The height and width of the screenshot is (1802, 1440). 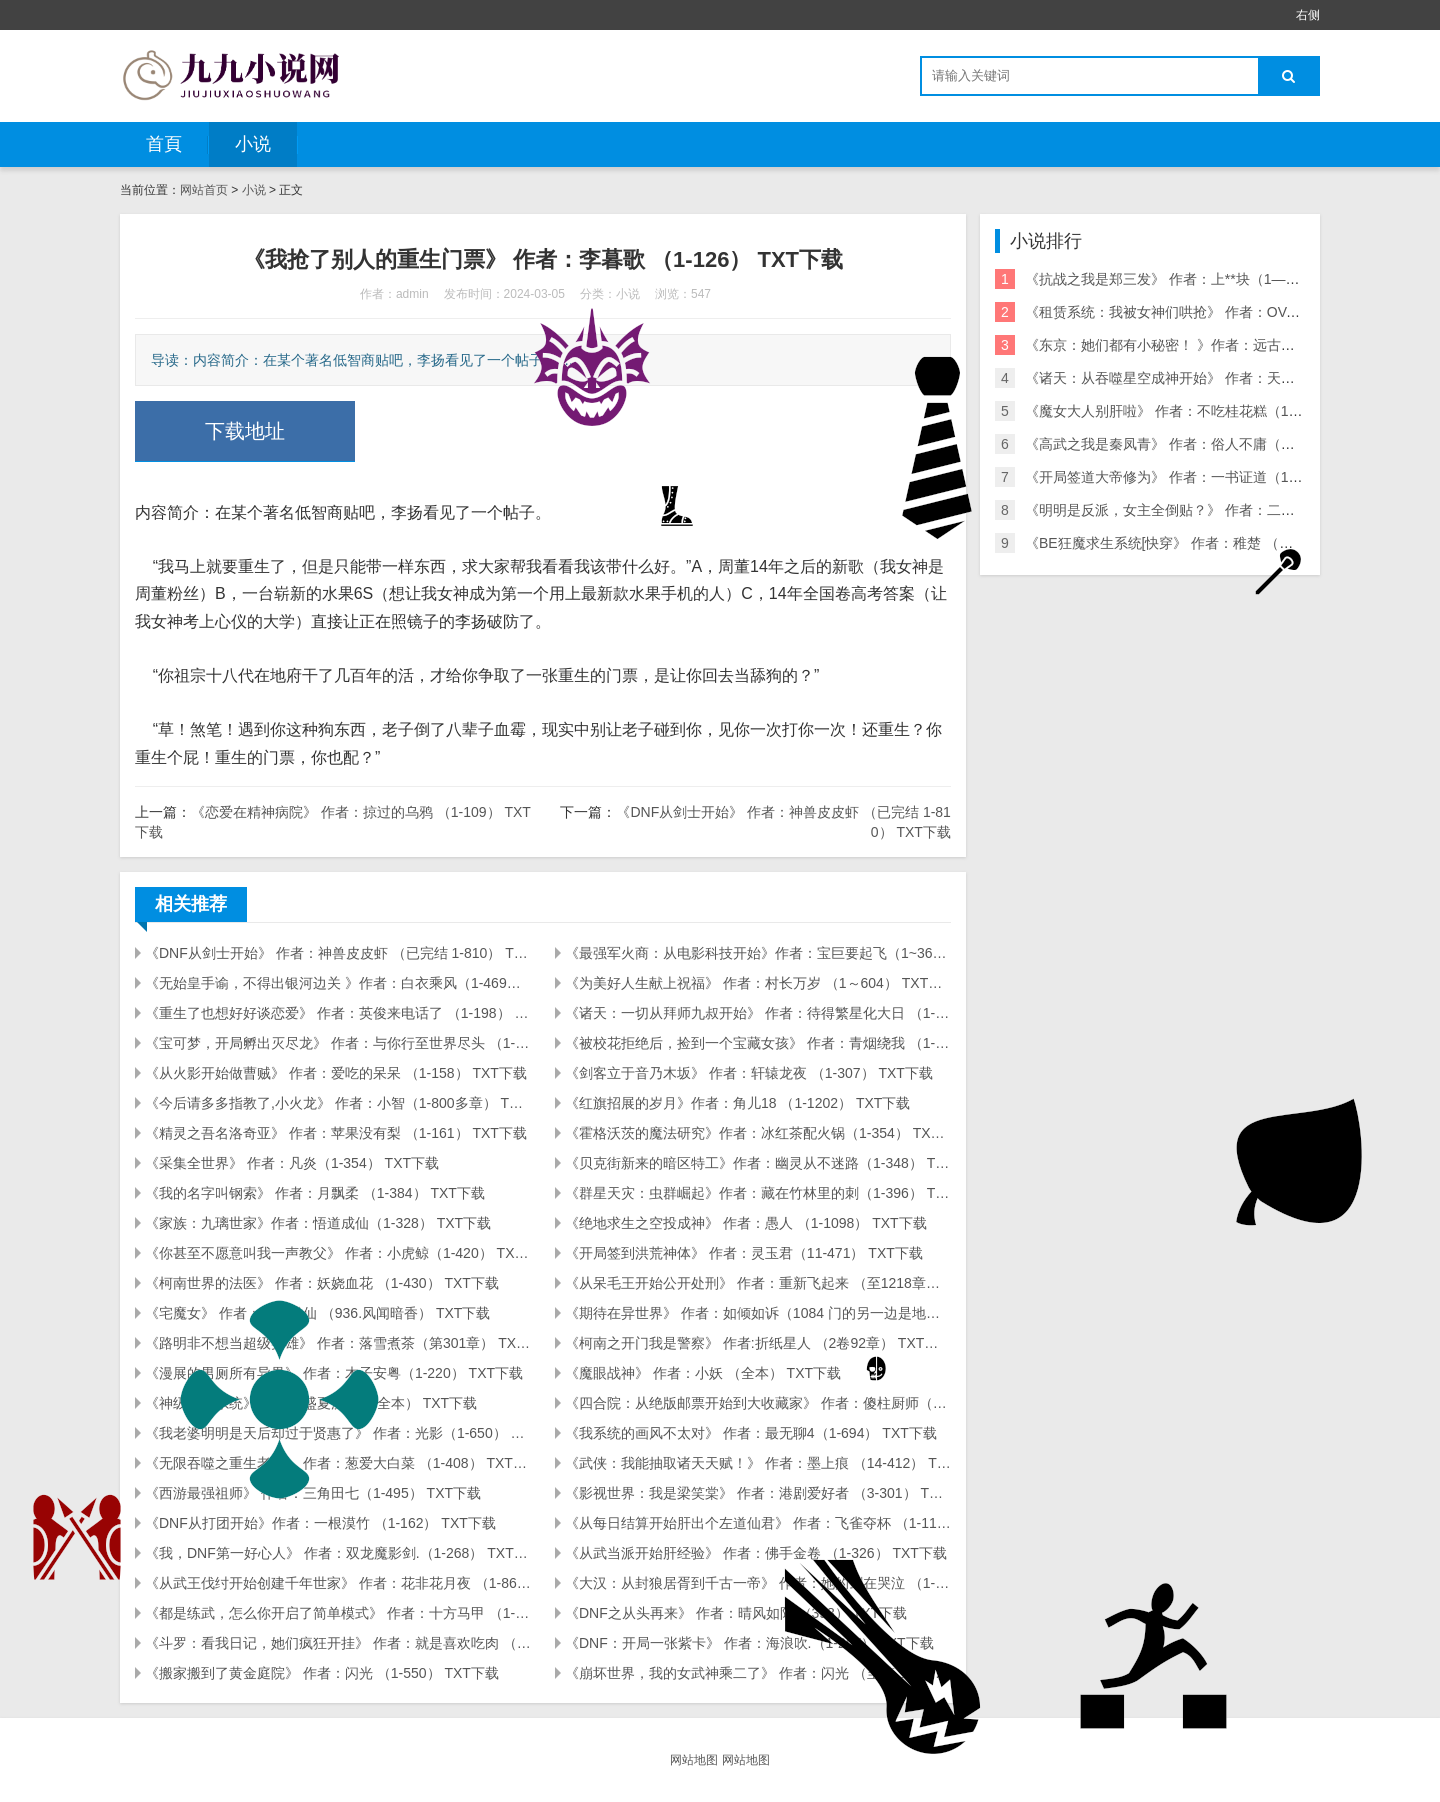 What do you see at coordinates (1153, 1655) in the screenshot?
I see `jump across platforms or obstacles` at bounding box center [1153, 1655].